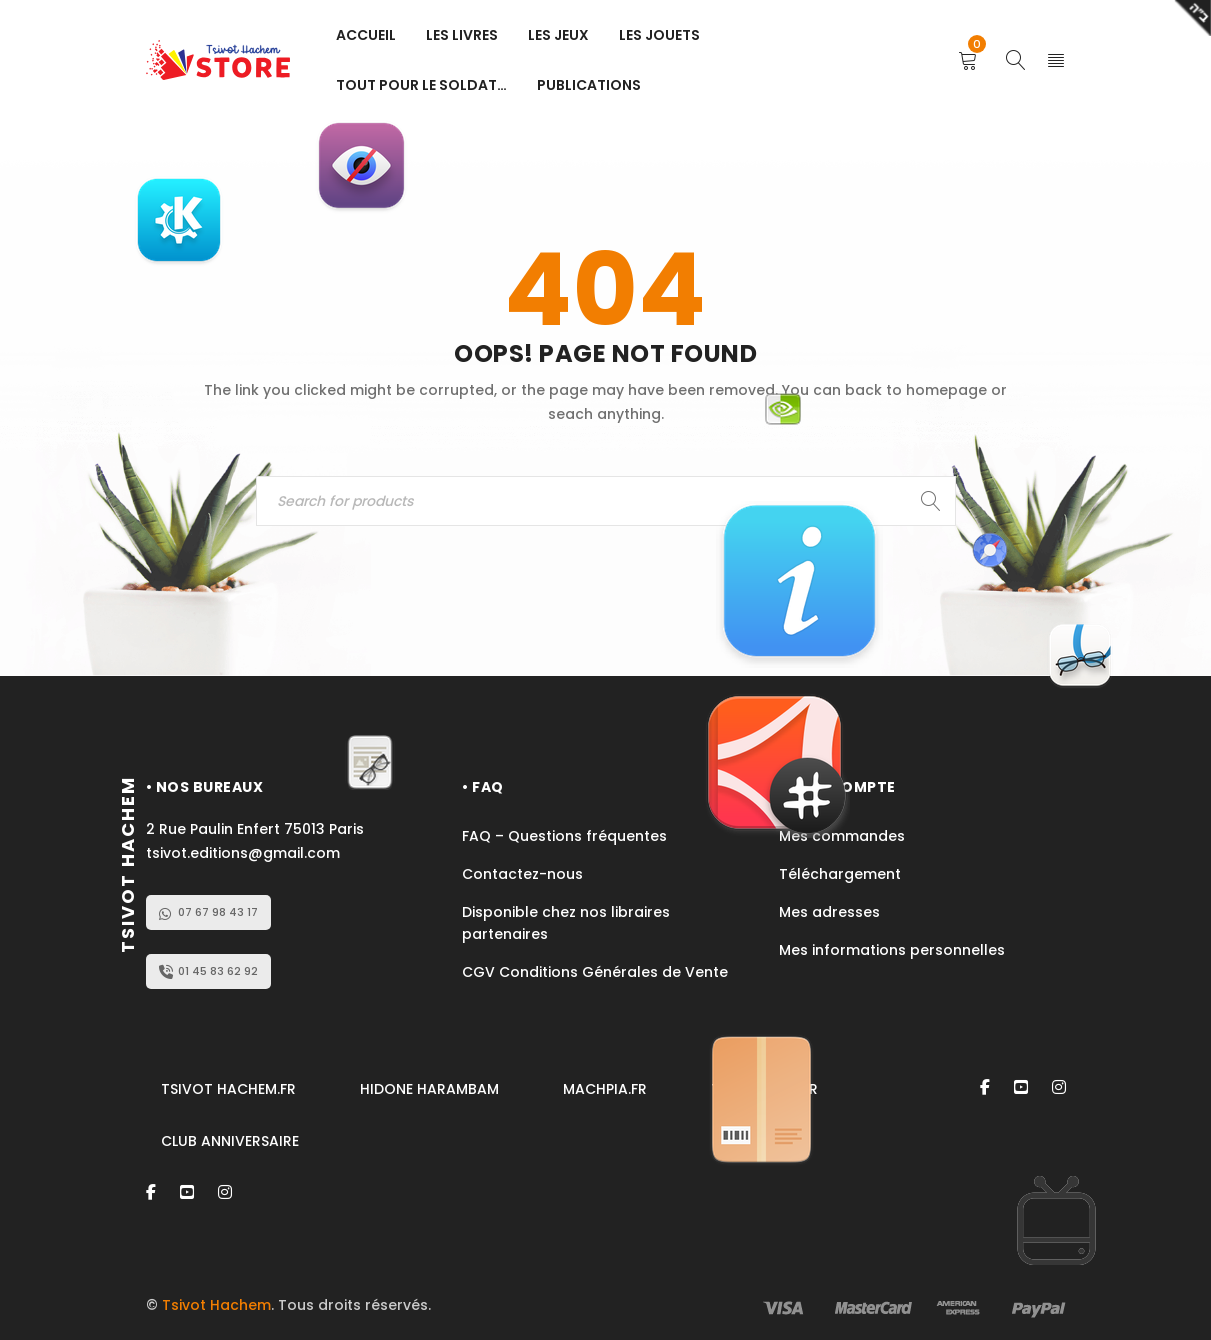 This screenshot has width=1211, height=1340. I want to click on launch kde desktop environment settings, so click(179, 220).